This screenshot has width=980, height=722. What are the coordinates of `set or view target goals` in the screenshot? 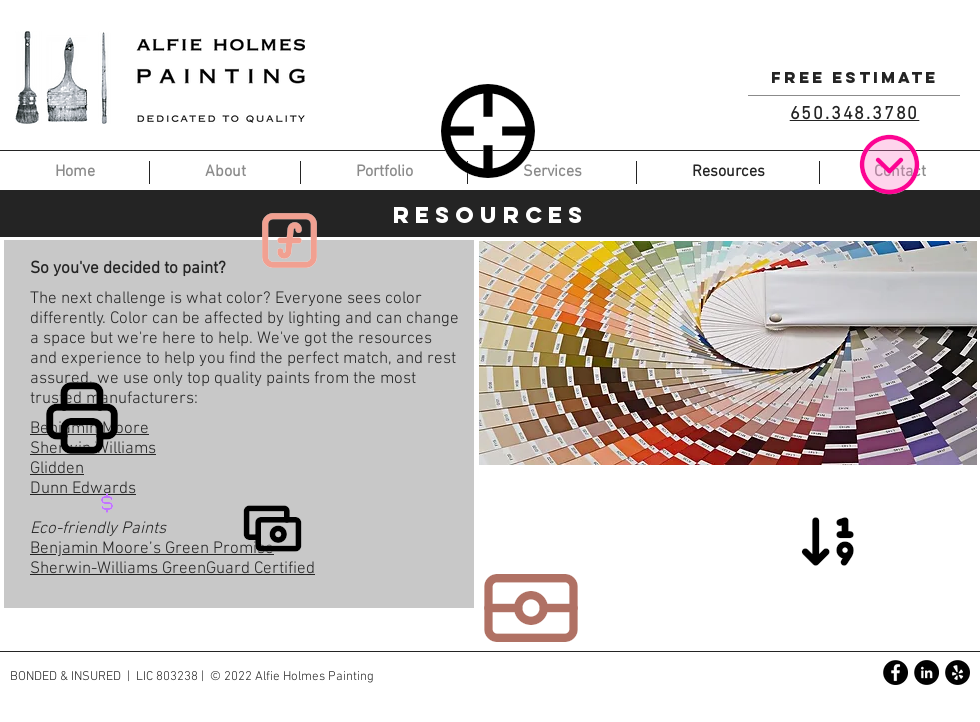 It's located at (488, 131).